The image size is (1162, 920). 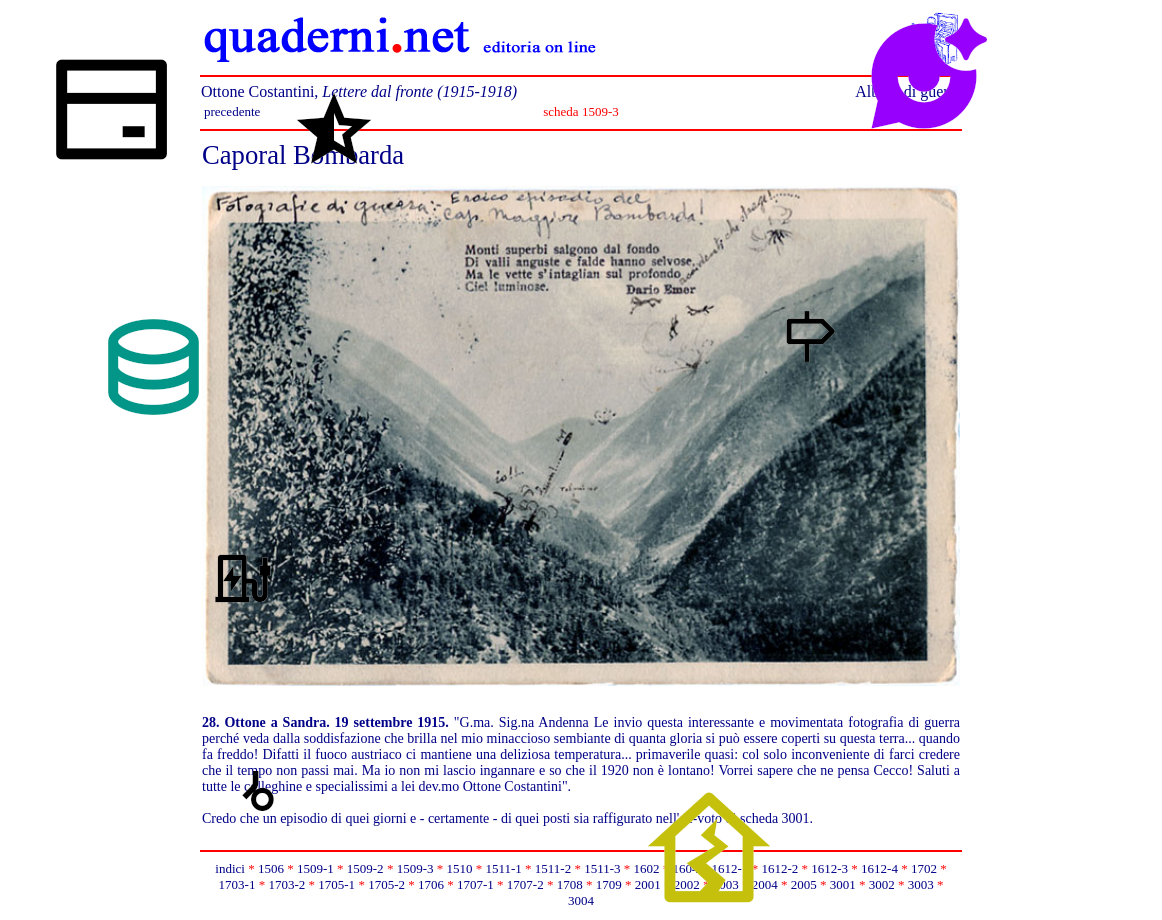 What do you see at coordinates (924, 76) in the screenshot?
I see `chat with ai assistant` at bounding box center [924, 76].